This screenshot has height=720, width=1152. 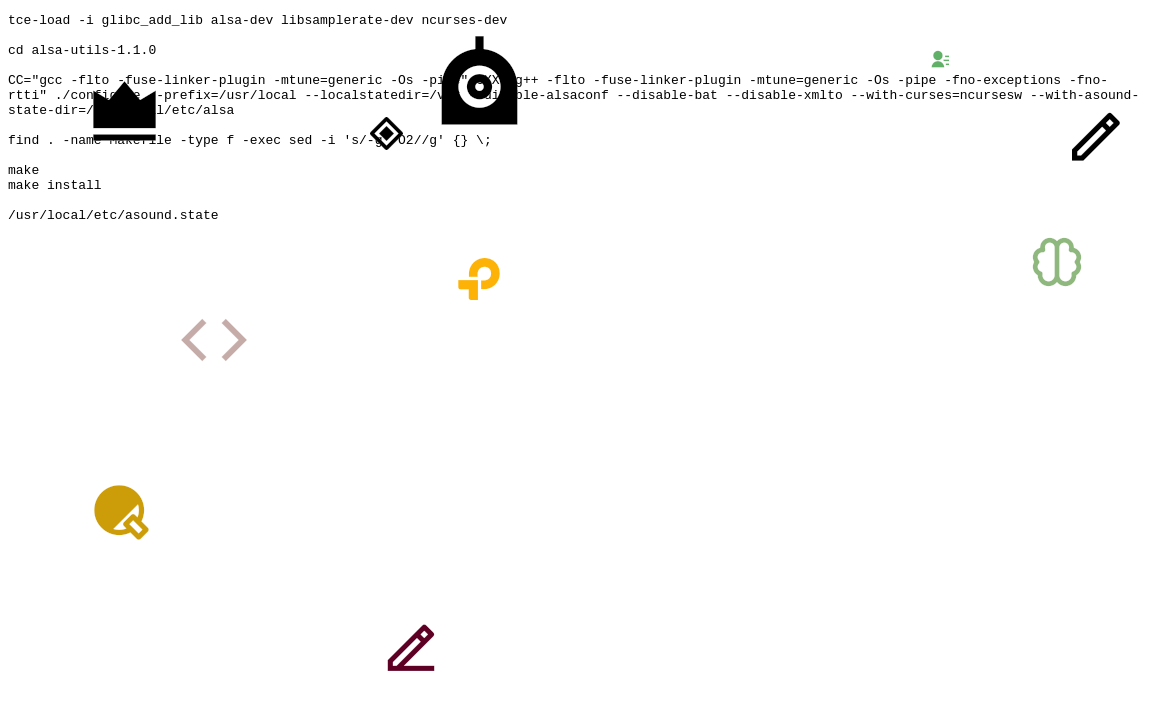 I want to click on access your contacts list, so click(x=939, y=59).